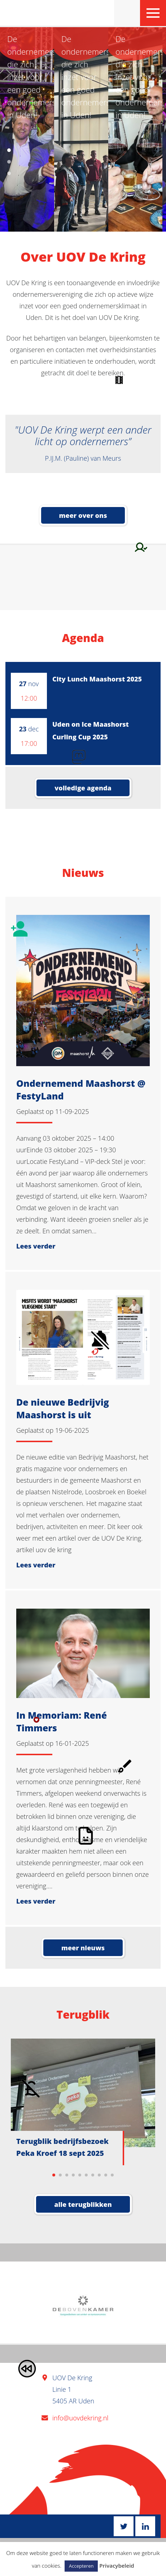 The height and width of the screenshot is (2576, 166). I want to click on add to favorites, so click(36, 1720).